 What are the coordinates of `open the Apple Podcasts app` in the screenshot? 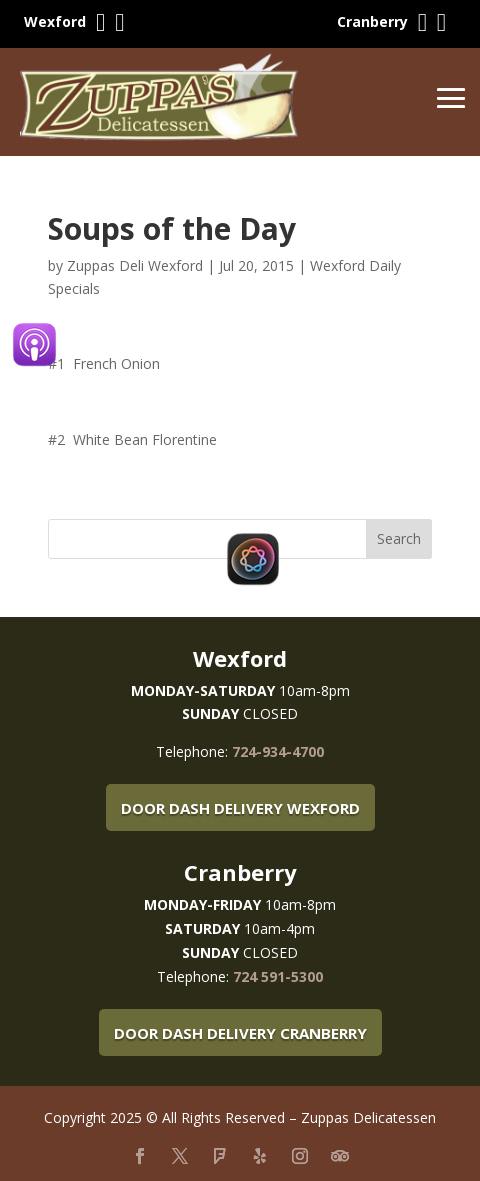 It's located at (34, 344).